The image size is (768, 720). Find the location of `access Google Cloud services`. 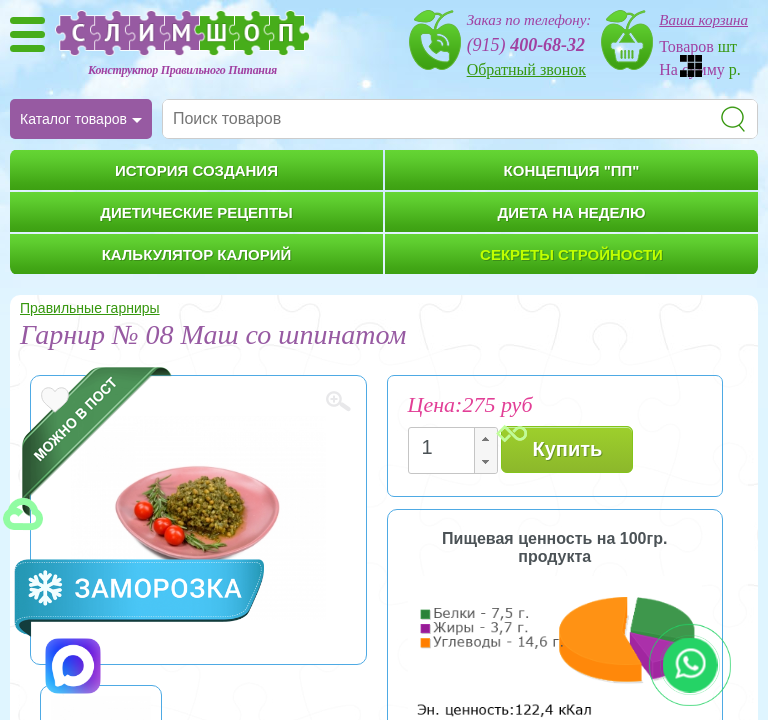

access Google Cloud services is located at coordinates (23, 514).